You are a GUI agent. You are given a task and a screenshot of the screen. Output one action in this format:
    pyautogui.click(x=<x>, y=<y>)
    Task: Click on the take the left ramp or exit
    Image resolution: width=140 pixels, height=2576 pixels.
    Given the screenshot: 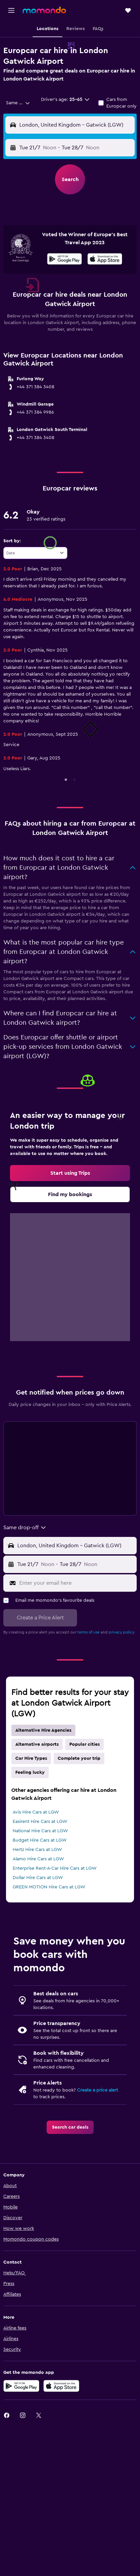 What is the action you would take?
    pyautogui.click(x=14, y=1186)
    